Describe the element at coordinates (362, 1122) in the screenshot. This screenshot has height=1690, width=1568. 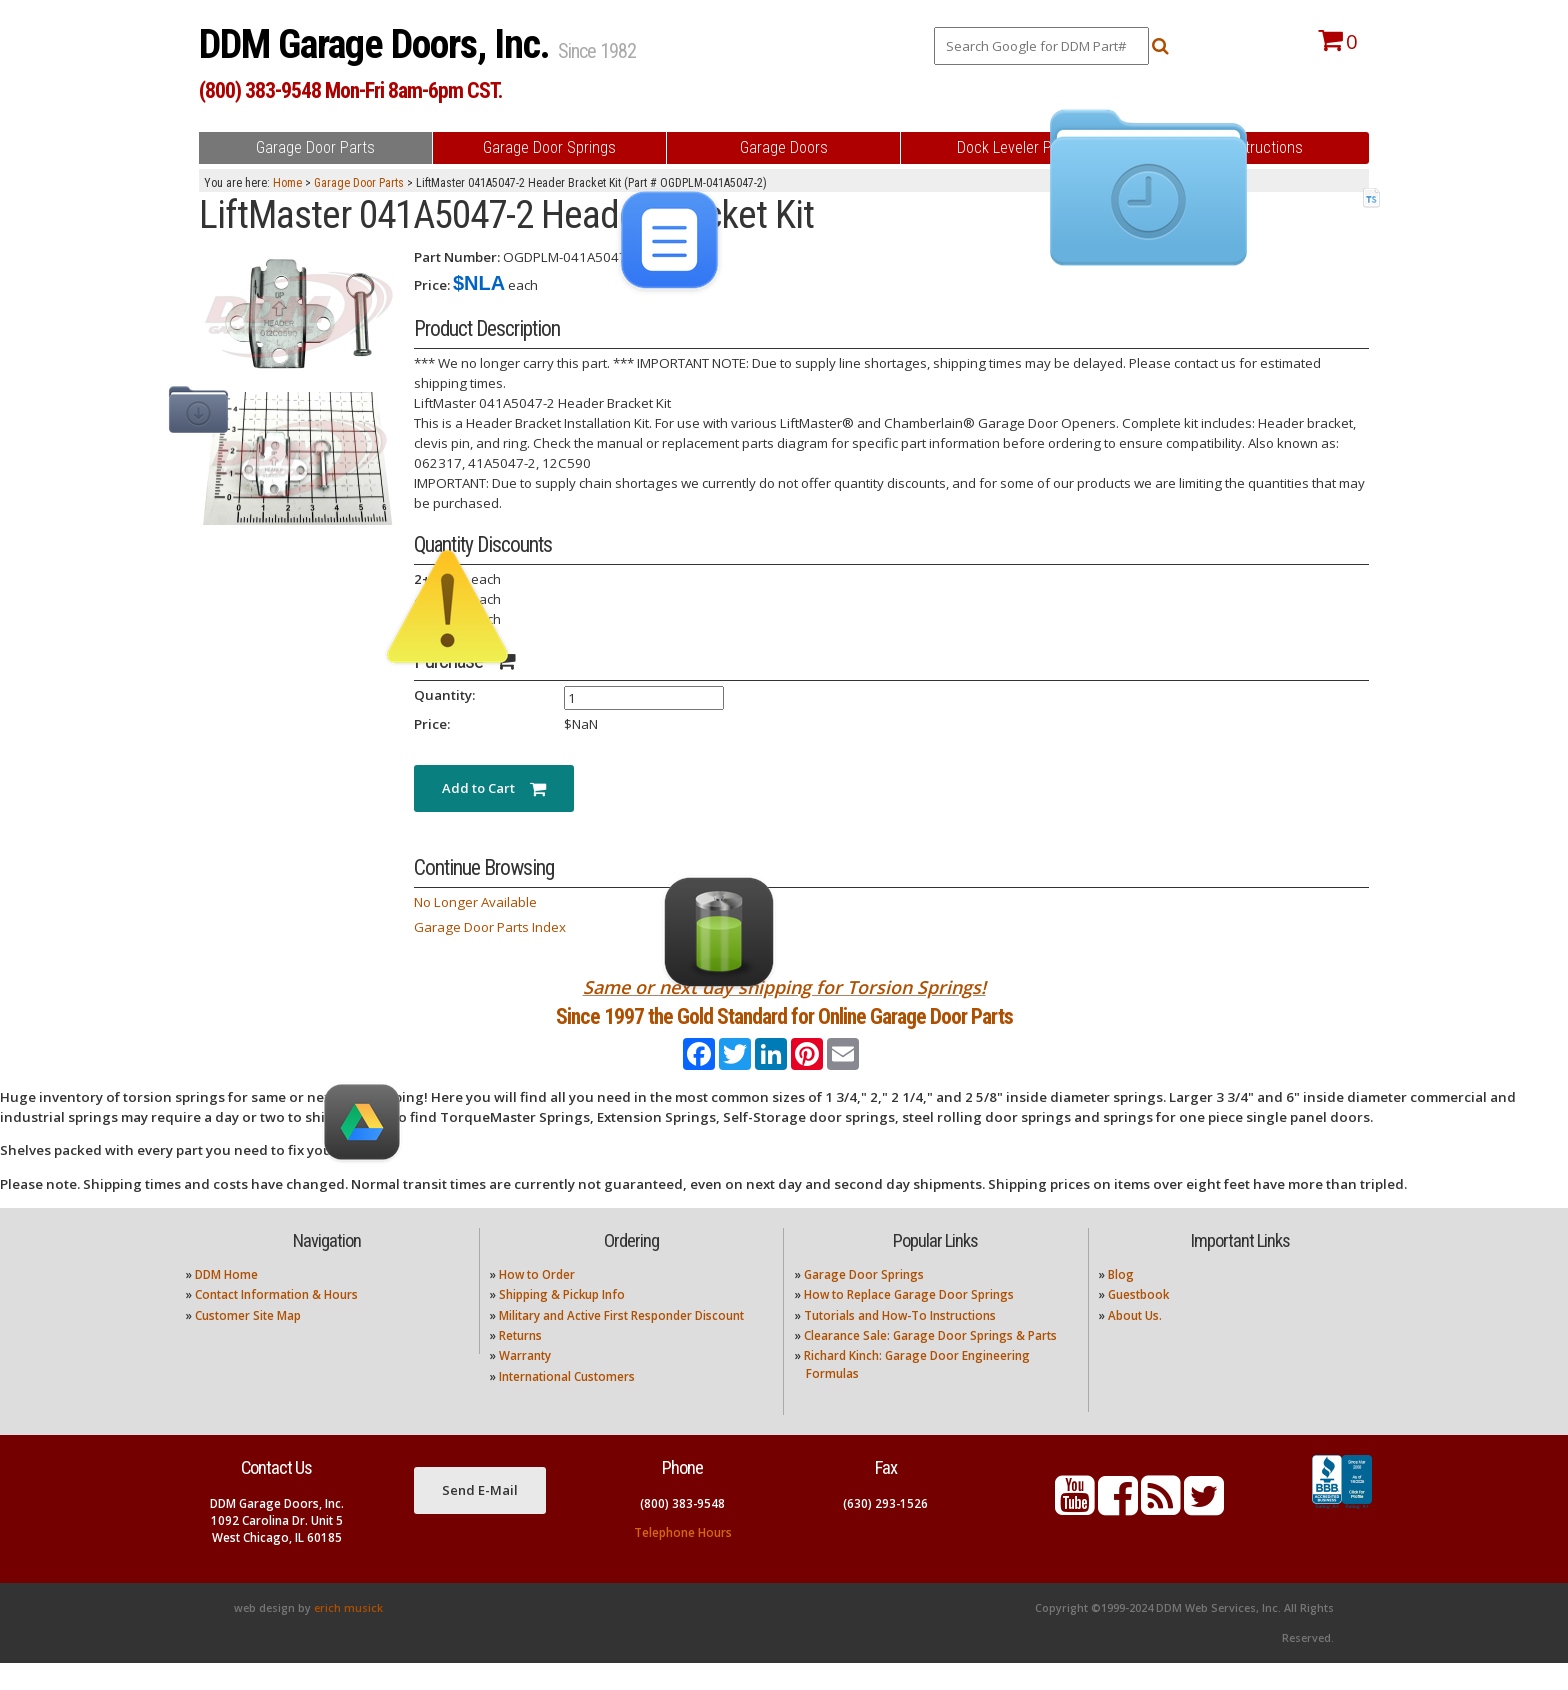
I see `open Google Drive app` at that location.